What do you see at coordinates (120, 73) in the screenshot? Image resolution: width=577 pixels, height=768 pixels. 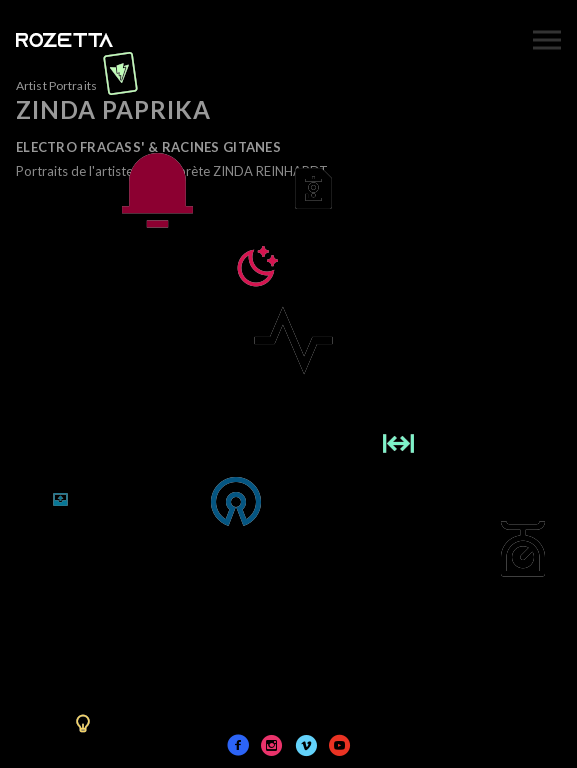 I see `open VitePress documentation site` at bounding box center [120, 73].